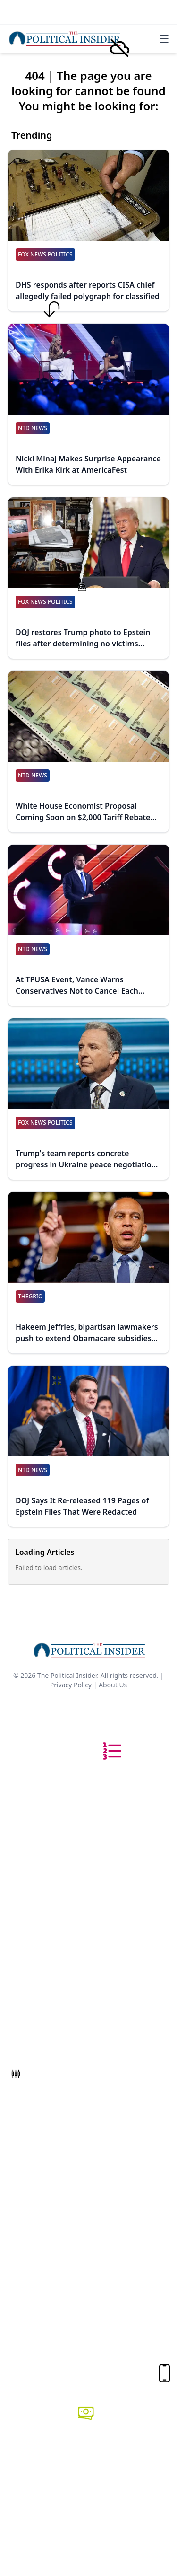 The width and height of the screenshot is (177, 2576). Describe the element at coordinates (86, 2413) in the screenshot. I see `view your account balance` at that location.